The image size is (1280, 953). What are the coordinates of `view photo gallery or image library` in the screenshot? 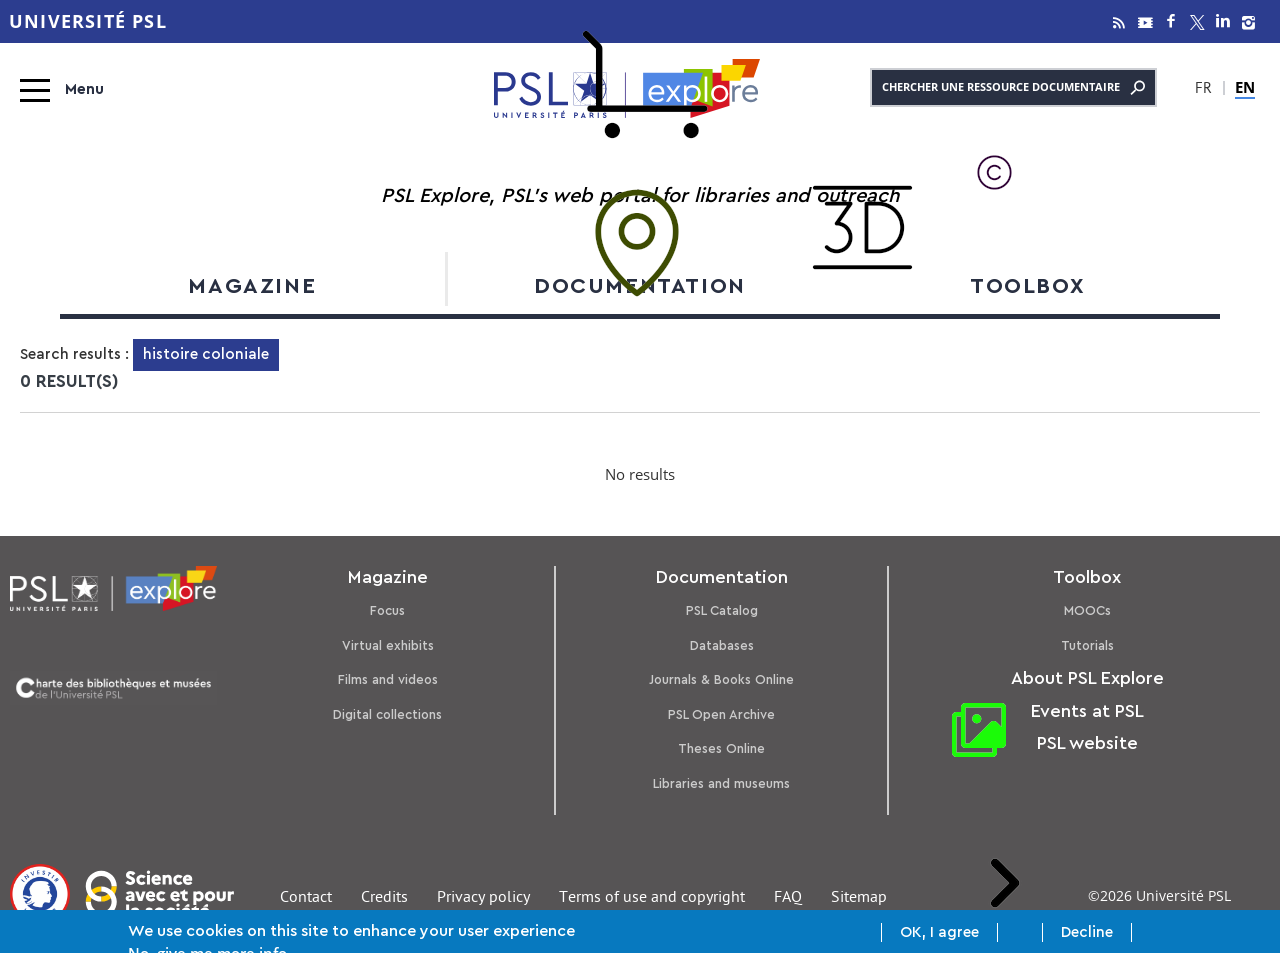 It's located at (979, 730).